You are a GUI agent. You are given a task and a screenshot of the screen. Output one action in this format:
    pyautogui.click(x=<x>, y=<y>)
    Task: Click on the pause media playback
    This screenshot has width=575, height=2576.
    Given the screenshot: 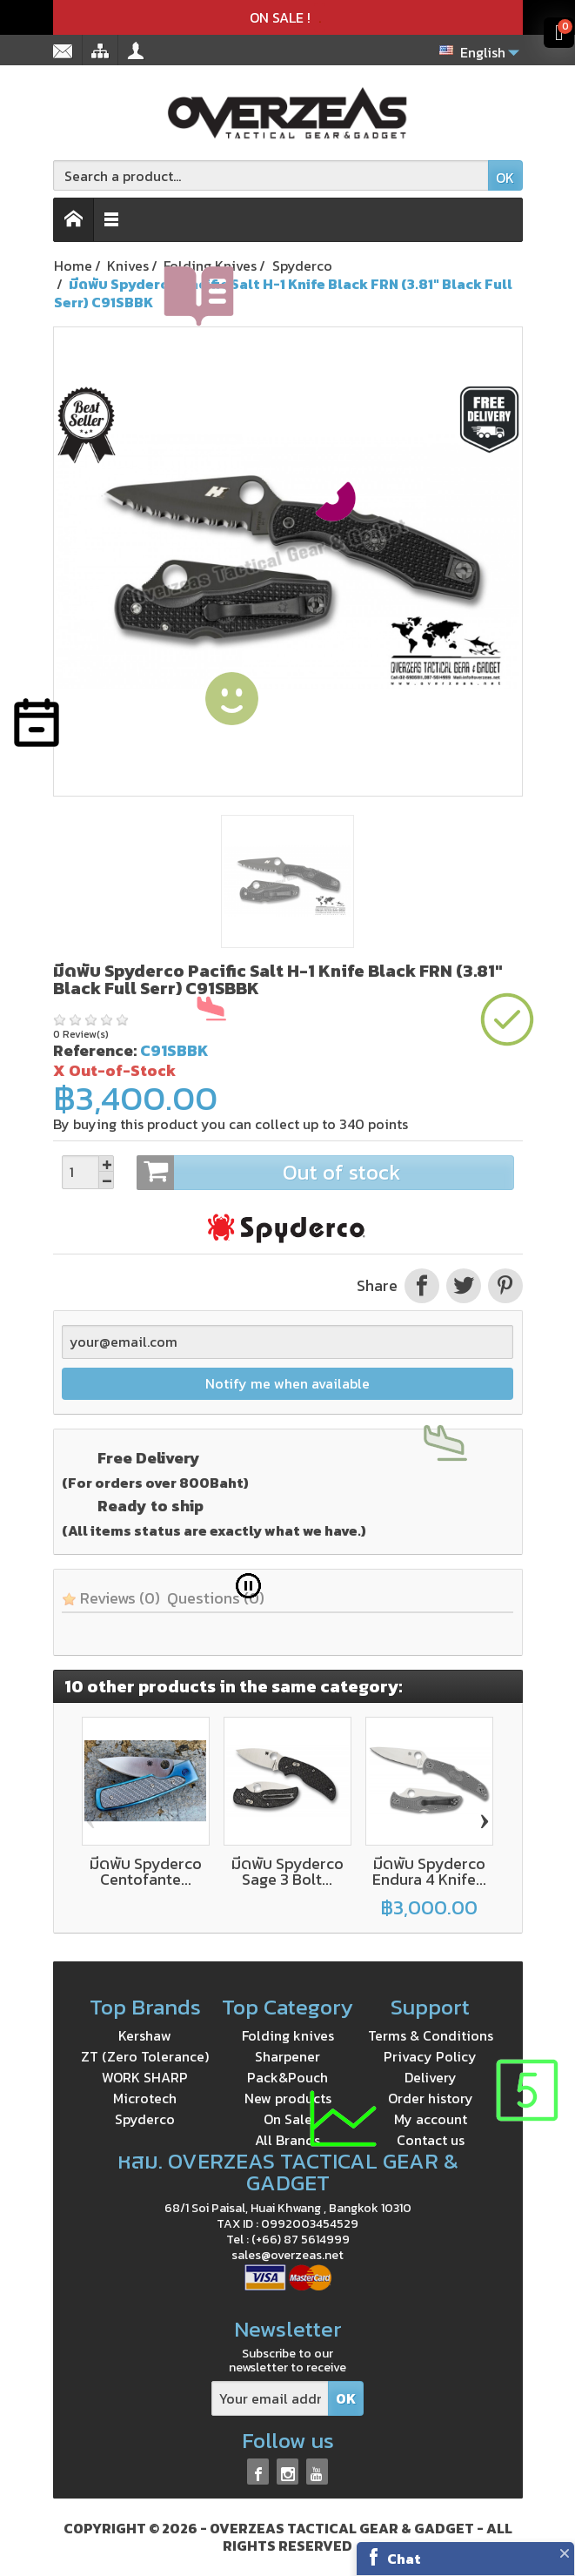 What is the action you would take?
    pyautogui.click(x=248, y=1585)
    